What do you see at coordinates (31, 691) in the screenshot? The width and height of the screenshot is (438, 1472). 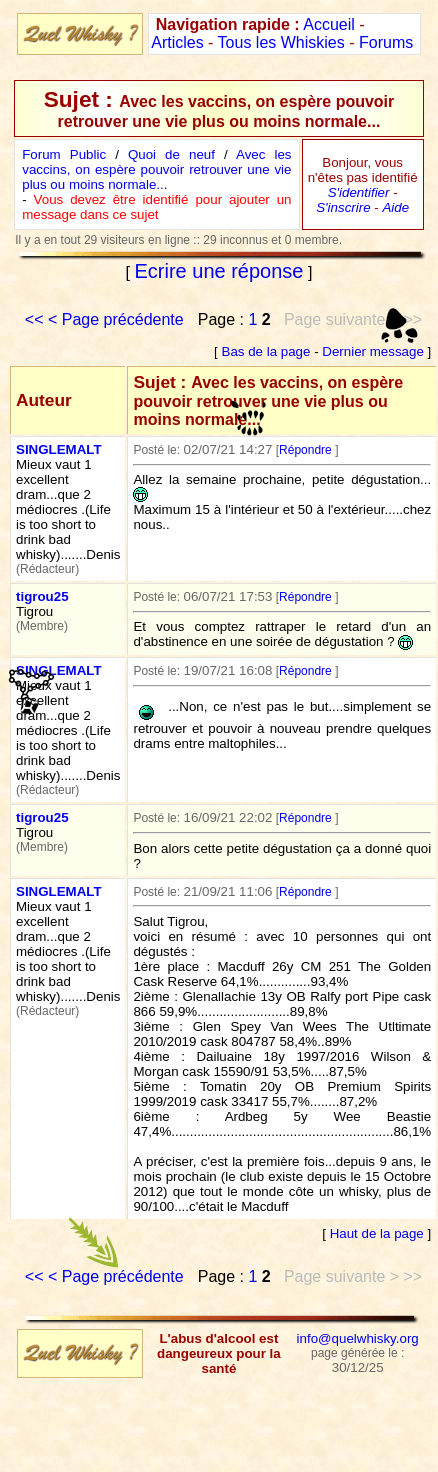 I see `view equipped jewelry or accessories` at bounding box center [31, 691].